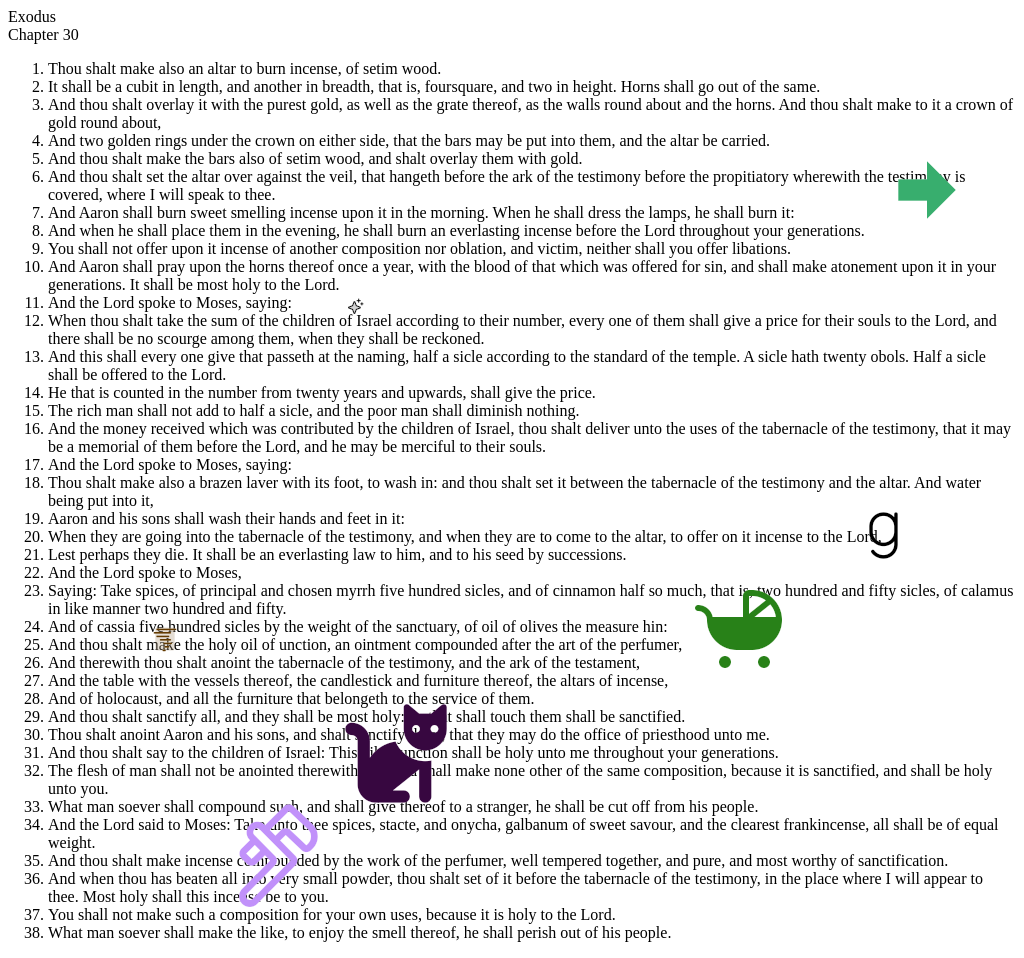 This screenshot has width=1024, height=958. Describe the element at coordinates (883, 535) in the screenshot. I see `open goodreads app or profile` at that location.